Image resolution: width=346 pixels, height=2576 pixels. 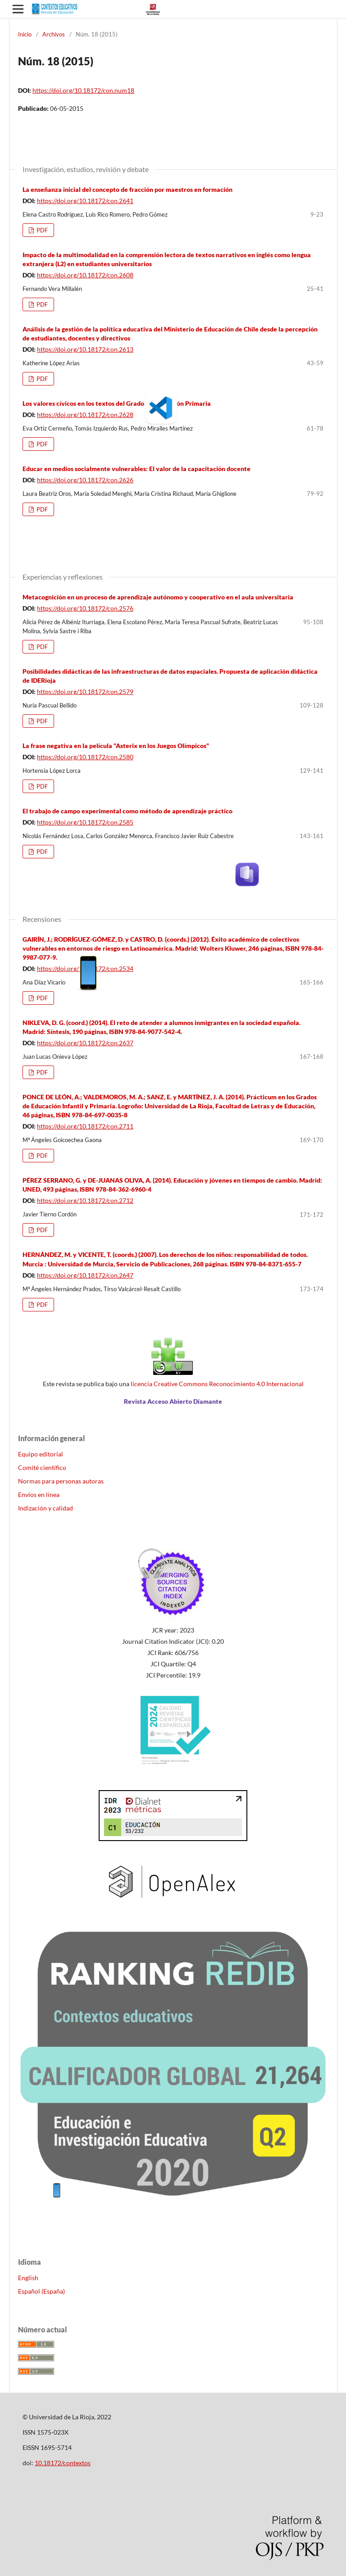 What do you see at coordinates (88, 973) in the screenshot?
I see `connected iPhone 5c device` at bounding box center [88, 973].